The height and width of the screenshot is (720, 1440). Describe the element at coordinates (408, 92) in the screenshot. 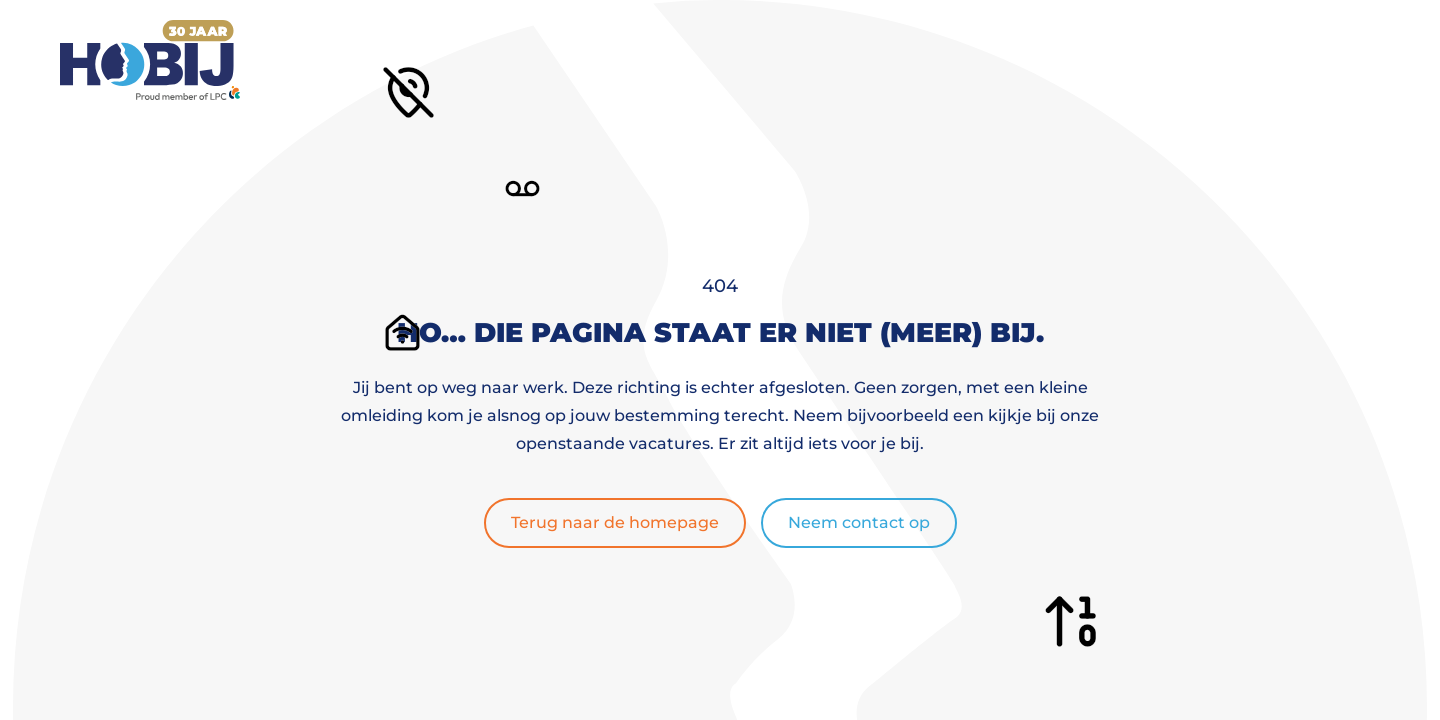

I see `disable location services` at that location.